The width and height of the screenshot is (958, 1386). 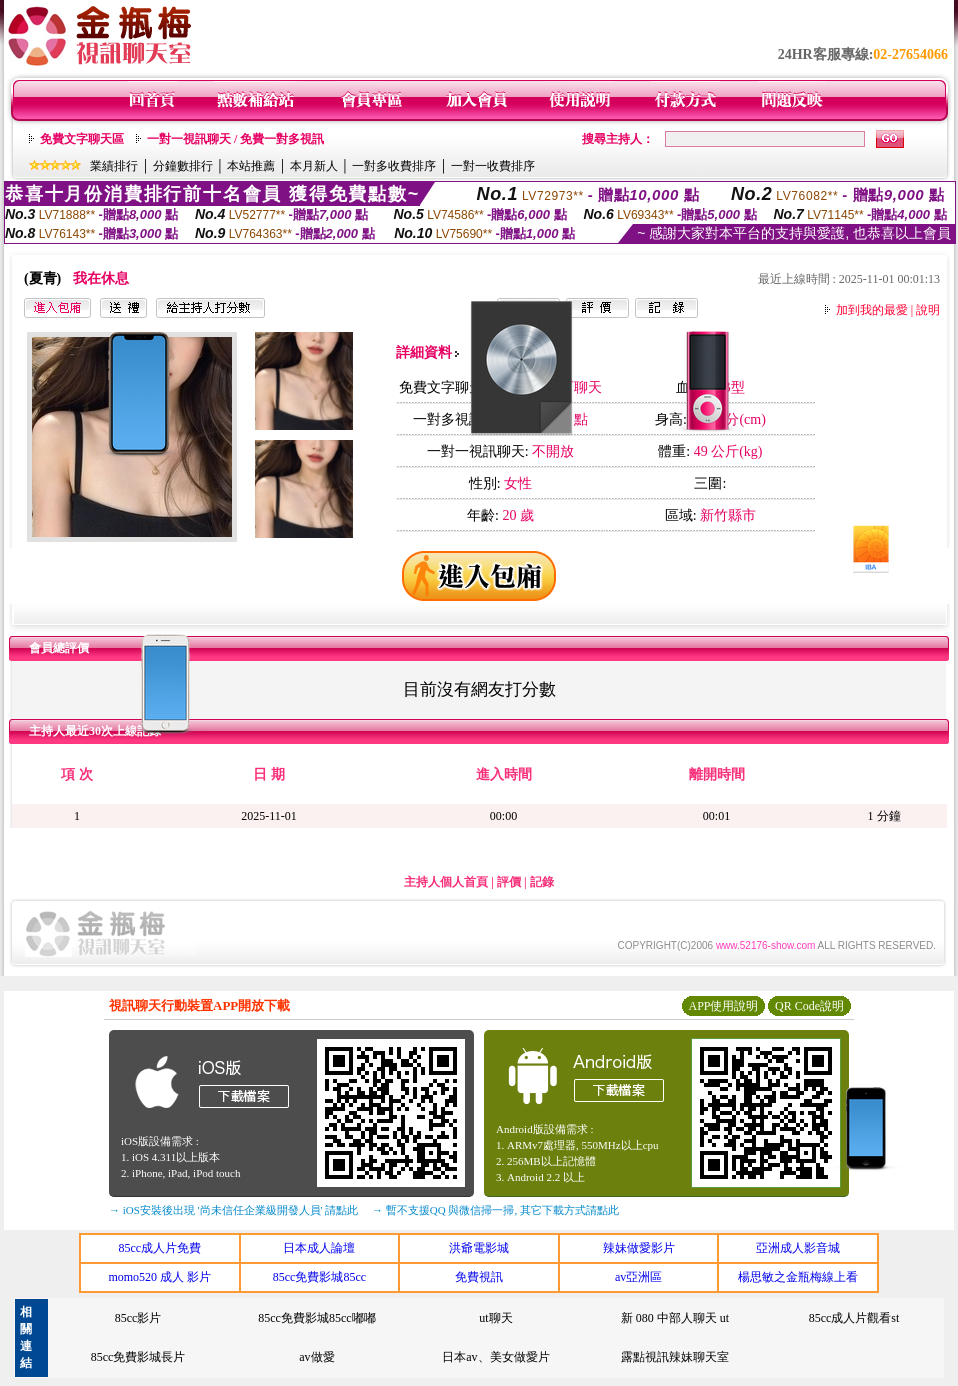 I want to click on connect or sync a pink iPod nano device, so click(x=707, y=382).